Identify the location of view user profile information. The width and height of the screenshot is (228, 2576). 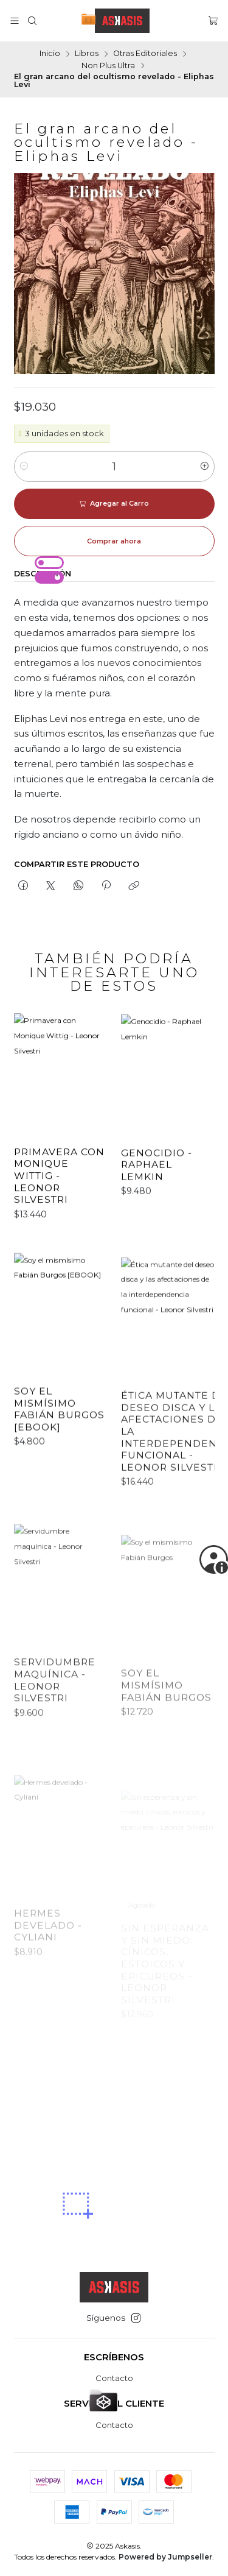
(213, 1559).